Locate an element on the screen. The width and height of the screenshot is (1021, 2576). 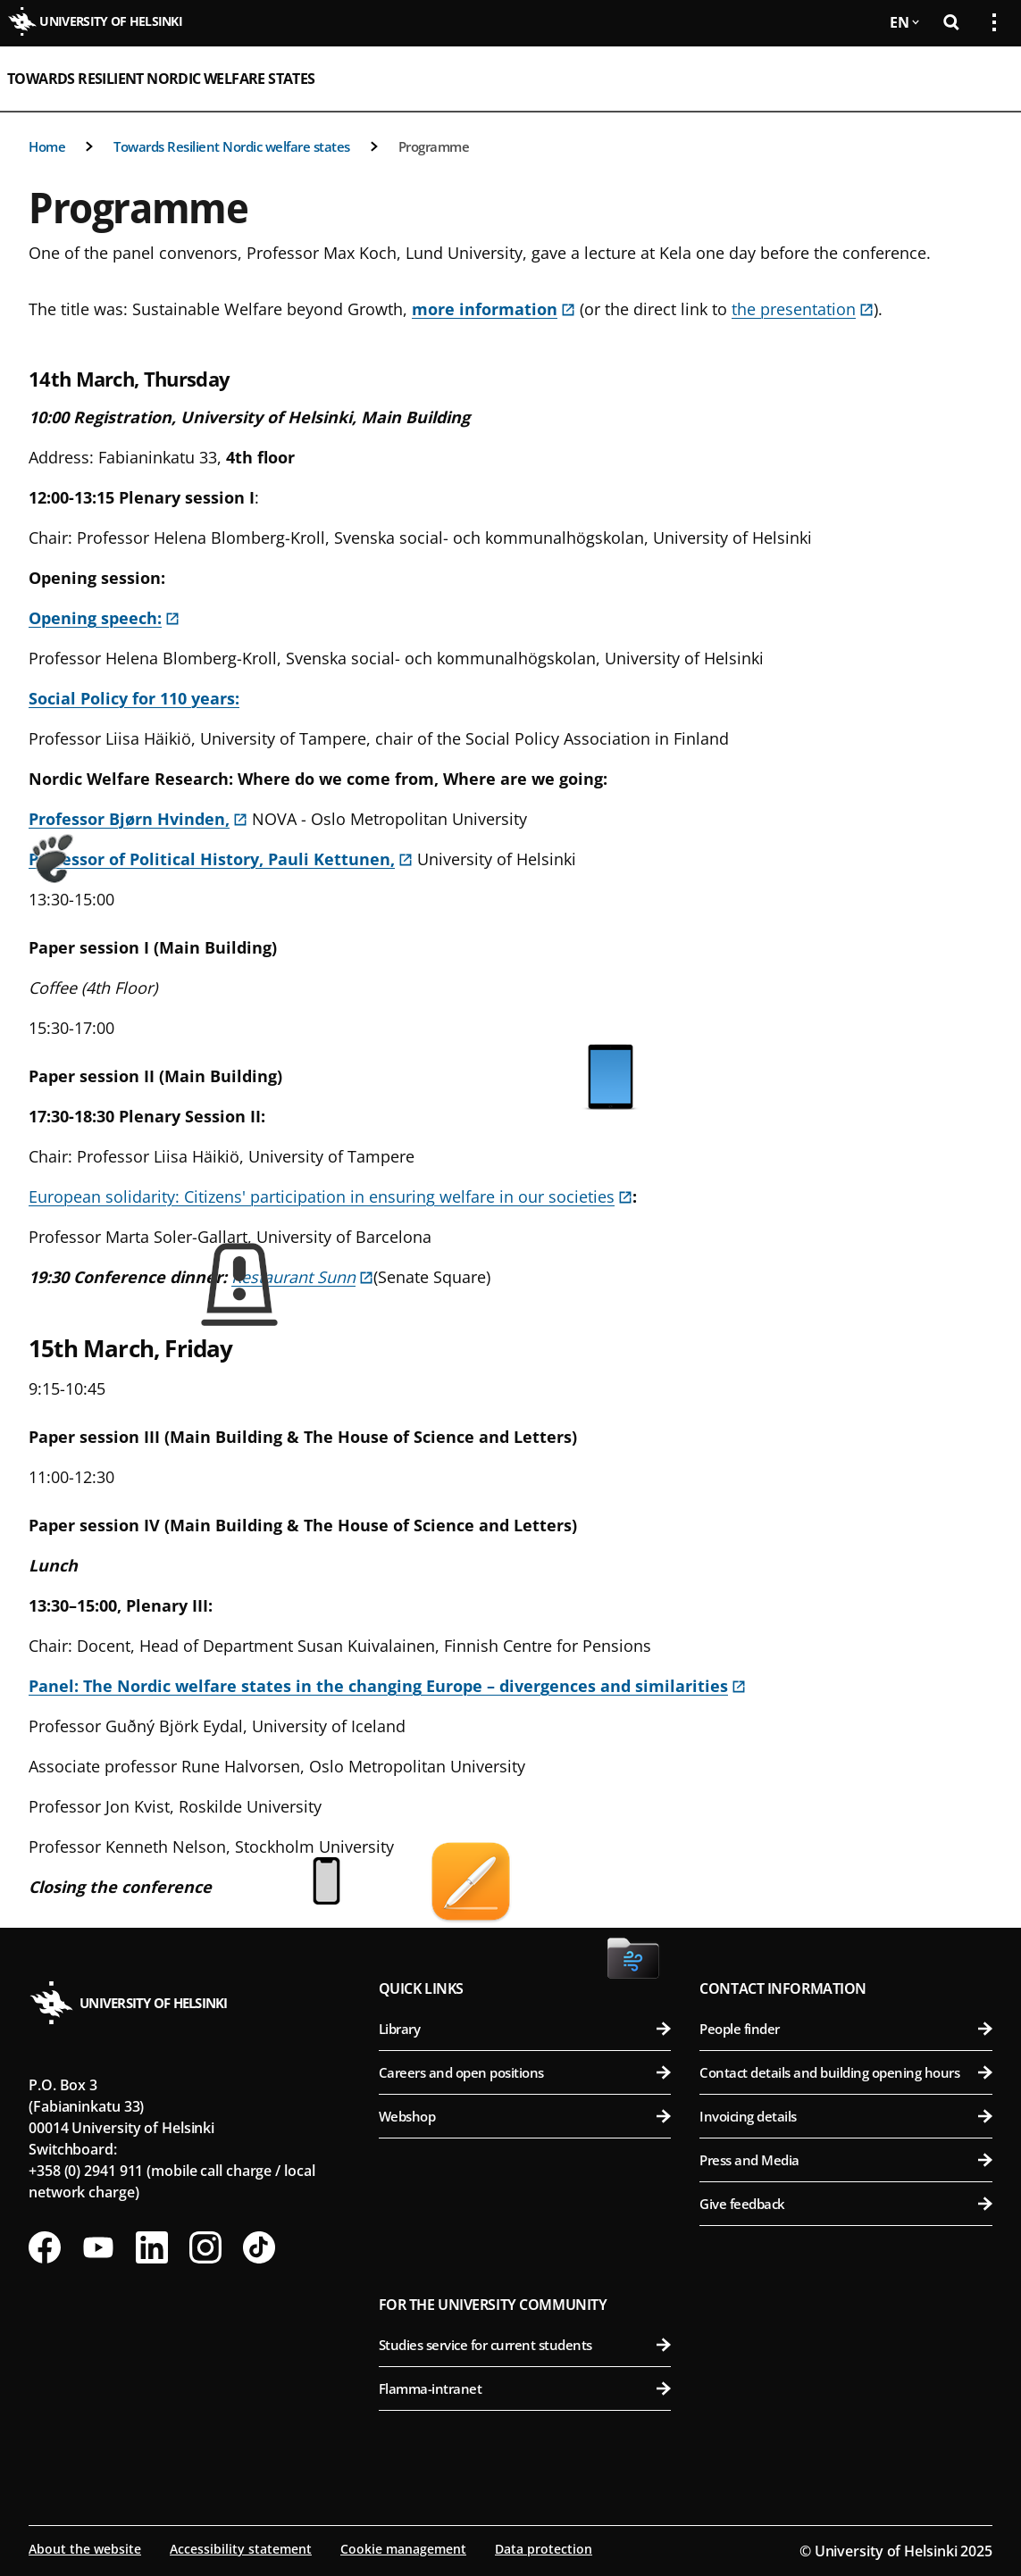
open Apple Pages for document editing is located at coordinates (471, 1881).